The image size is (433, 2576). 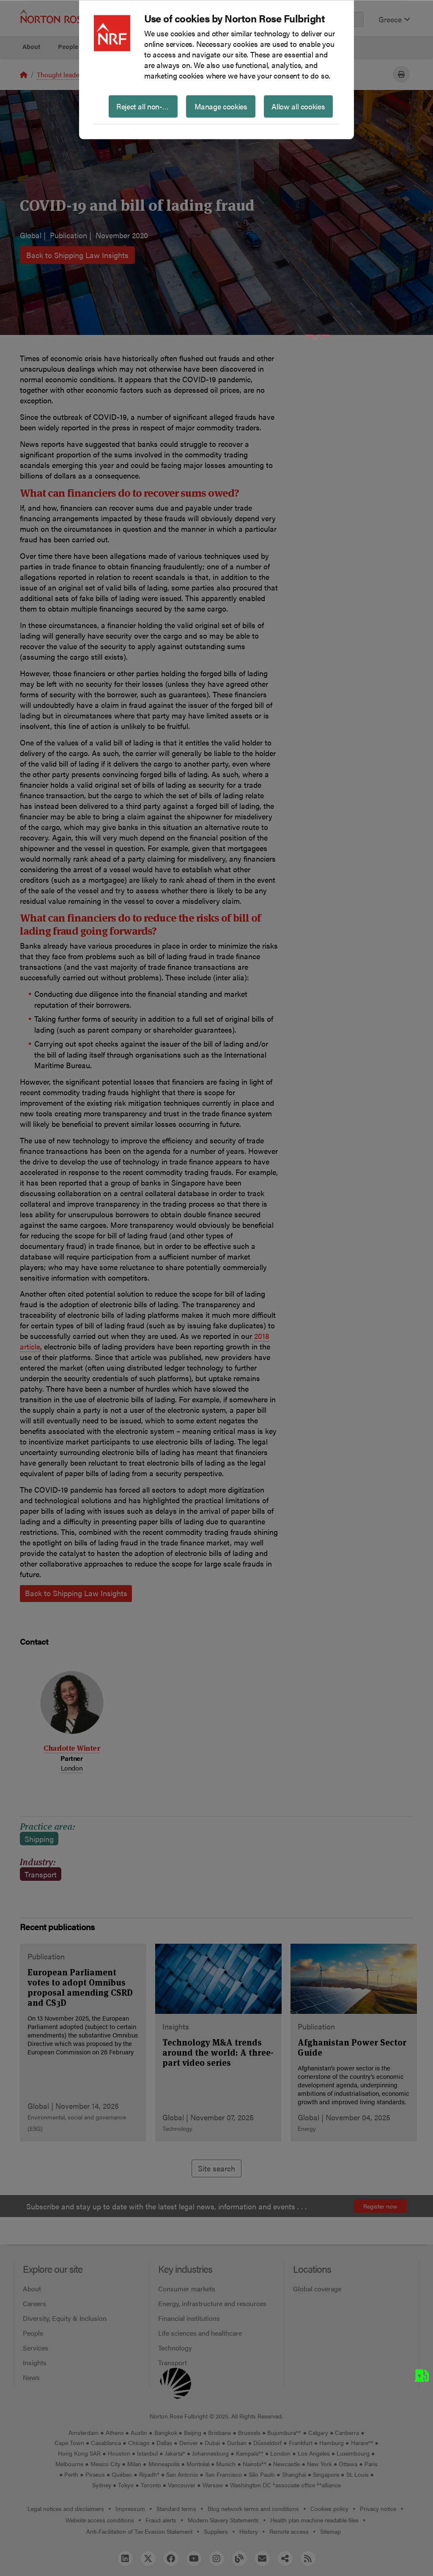 I want to click on playstation portable (PSP) brand logo, so click(x=317, y=337).